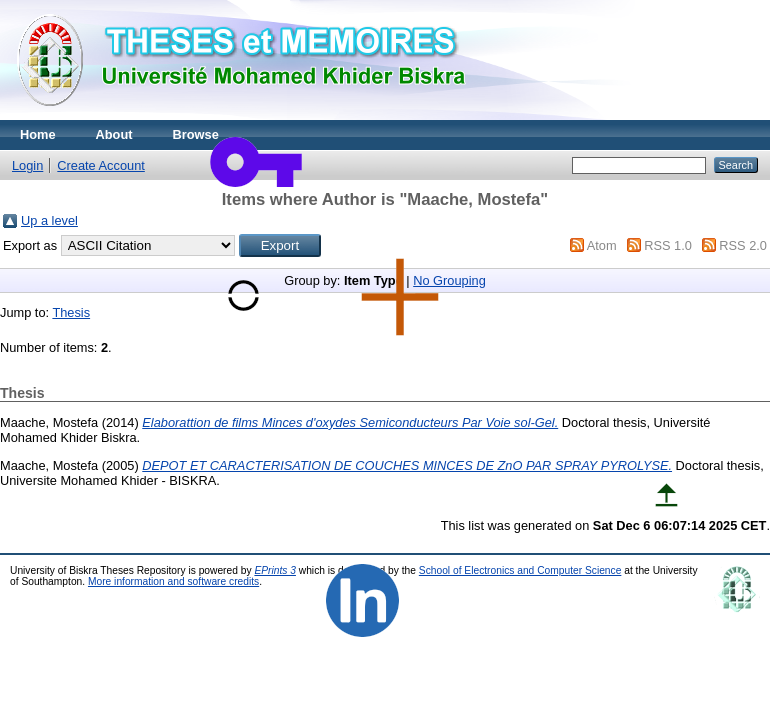  What do you see at coordinates (243, 295) in the screenshot?
I see `indicates content is loading` at bounding box center [243, 295].